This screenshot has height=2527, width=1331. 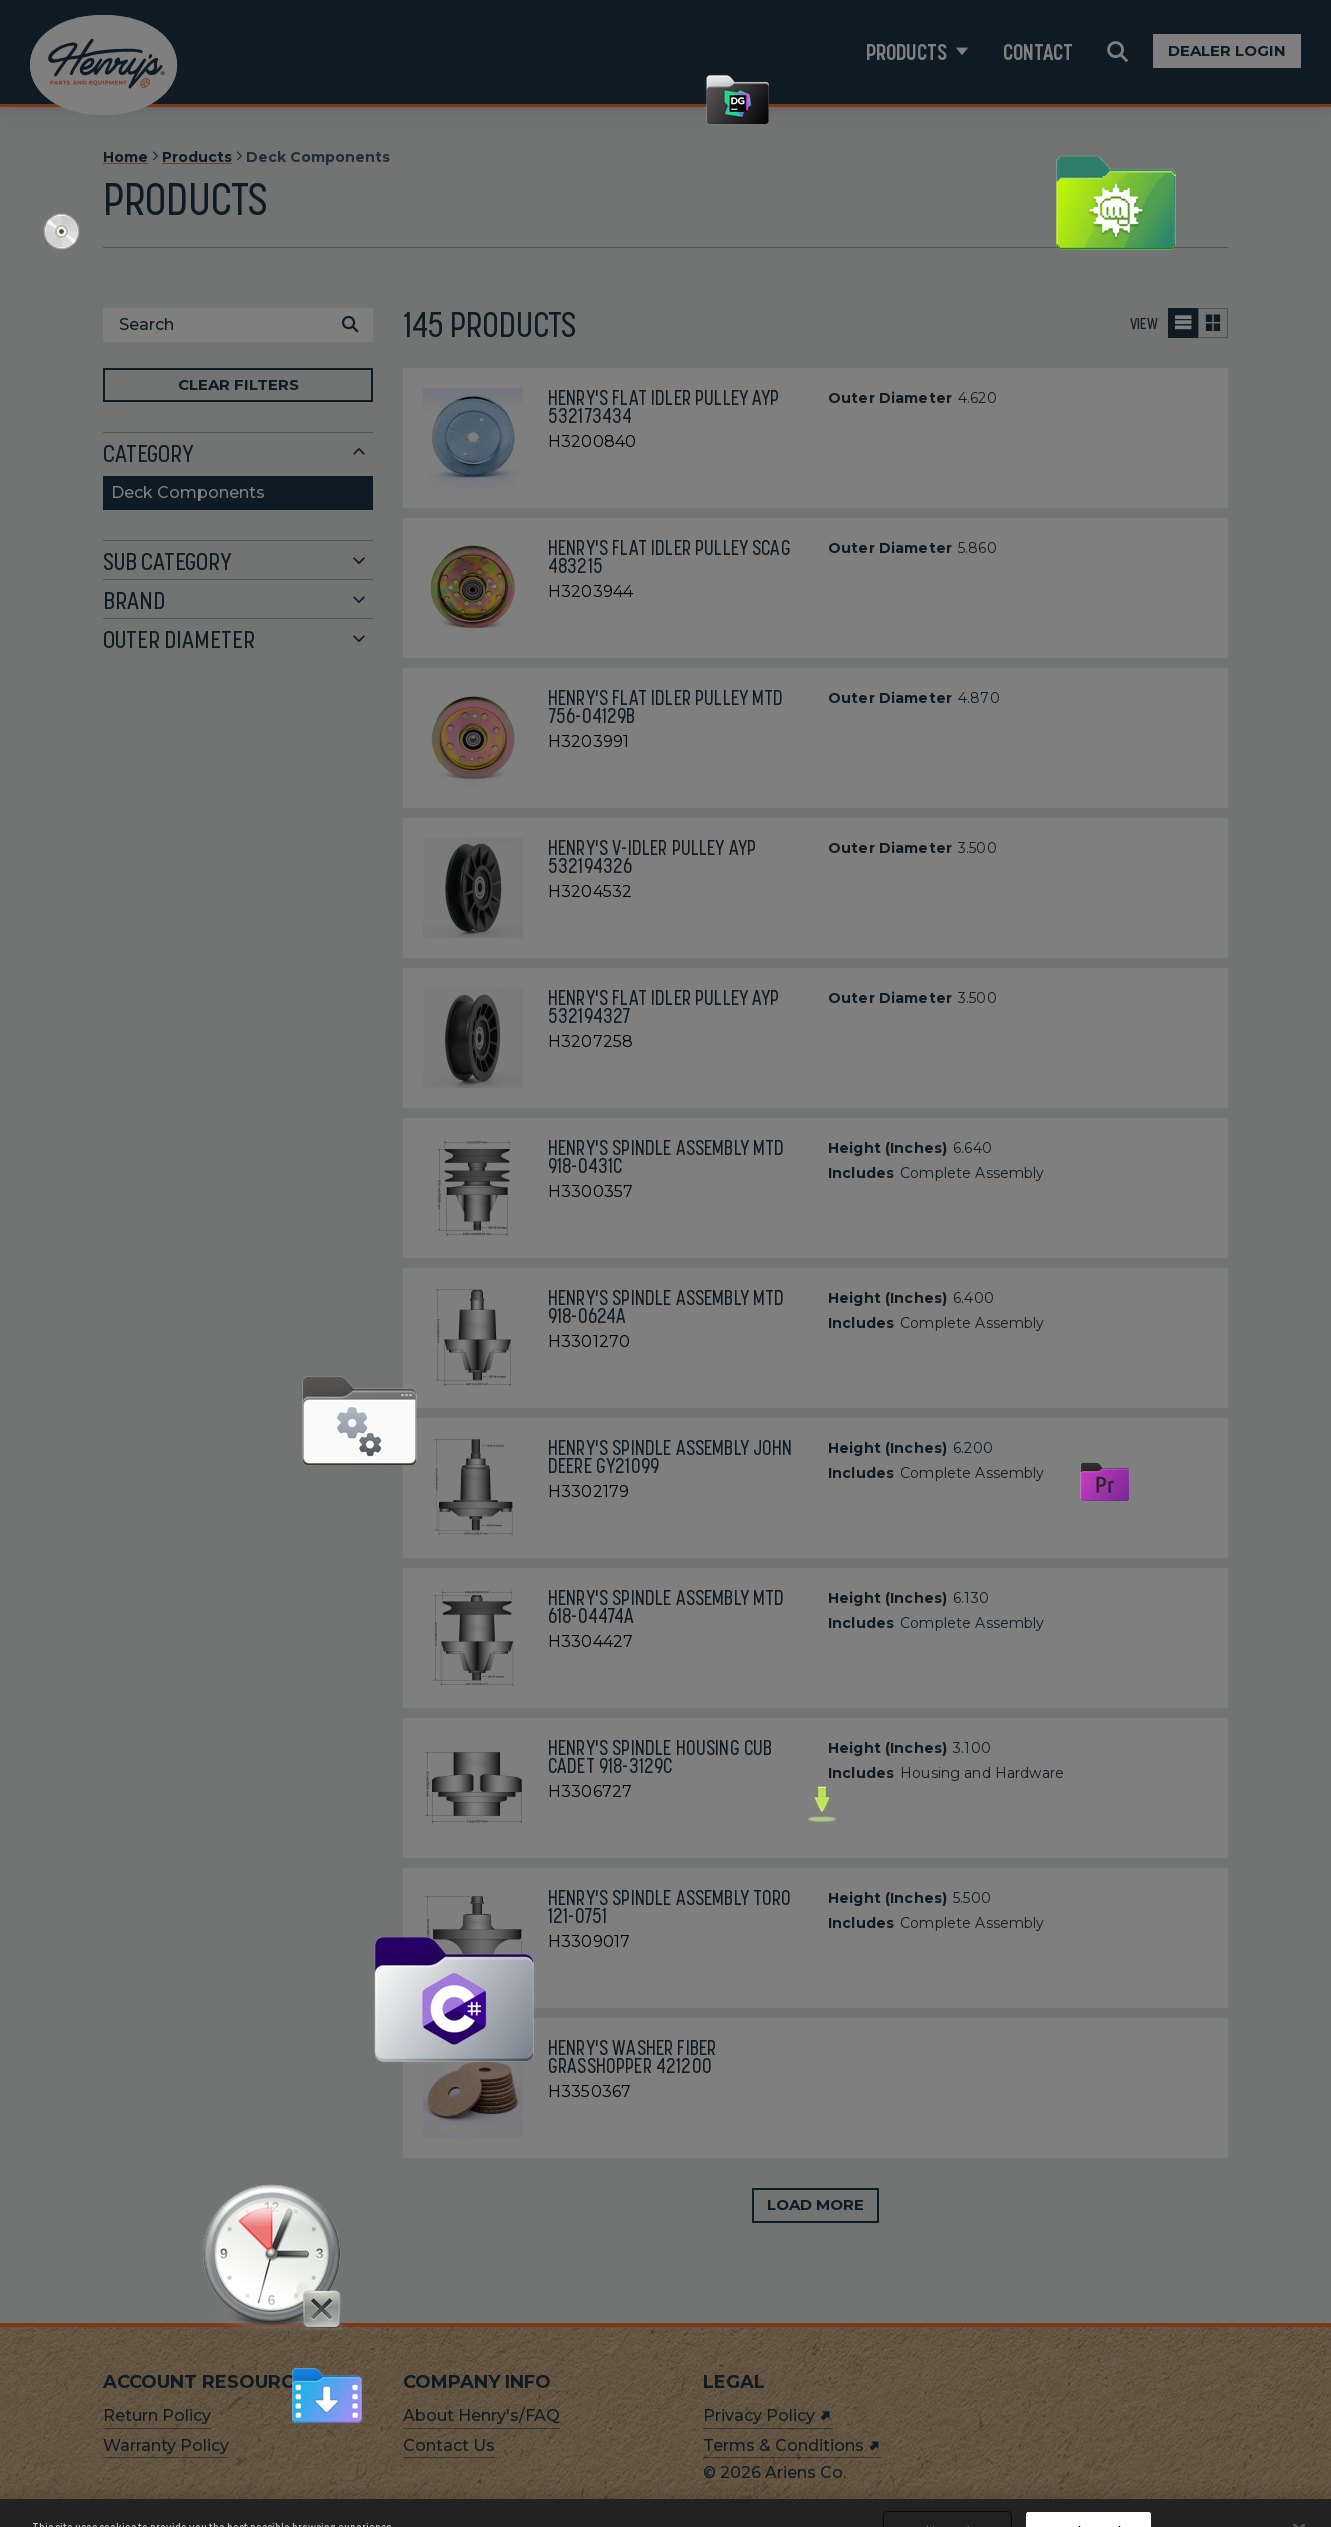 I want to click on save the current document, so click(x=822, y=1800).